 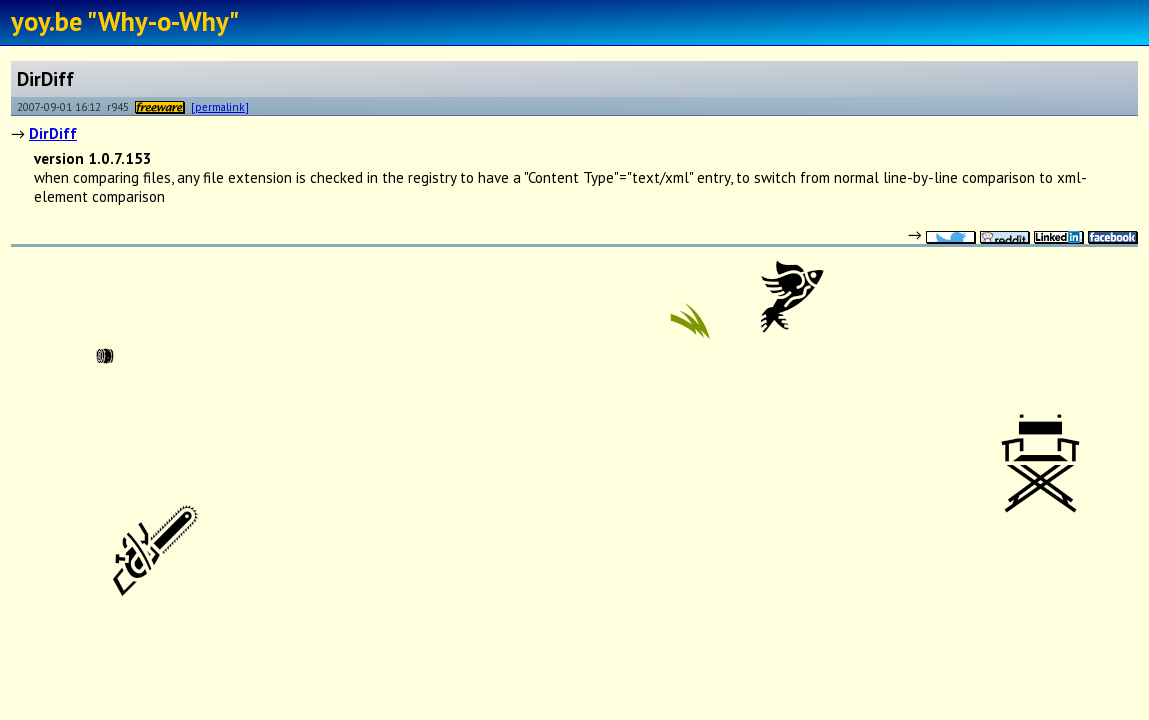 What do you see at coordinates (1040, 463) in the screenshot?
I see `access director or creator mode` at bounding box center [1040, 463].